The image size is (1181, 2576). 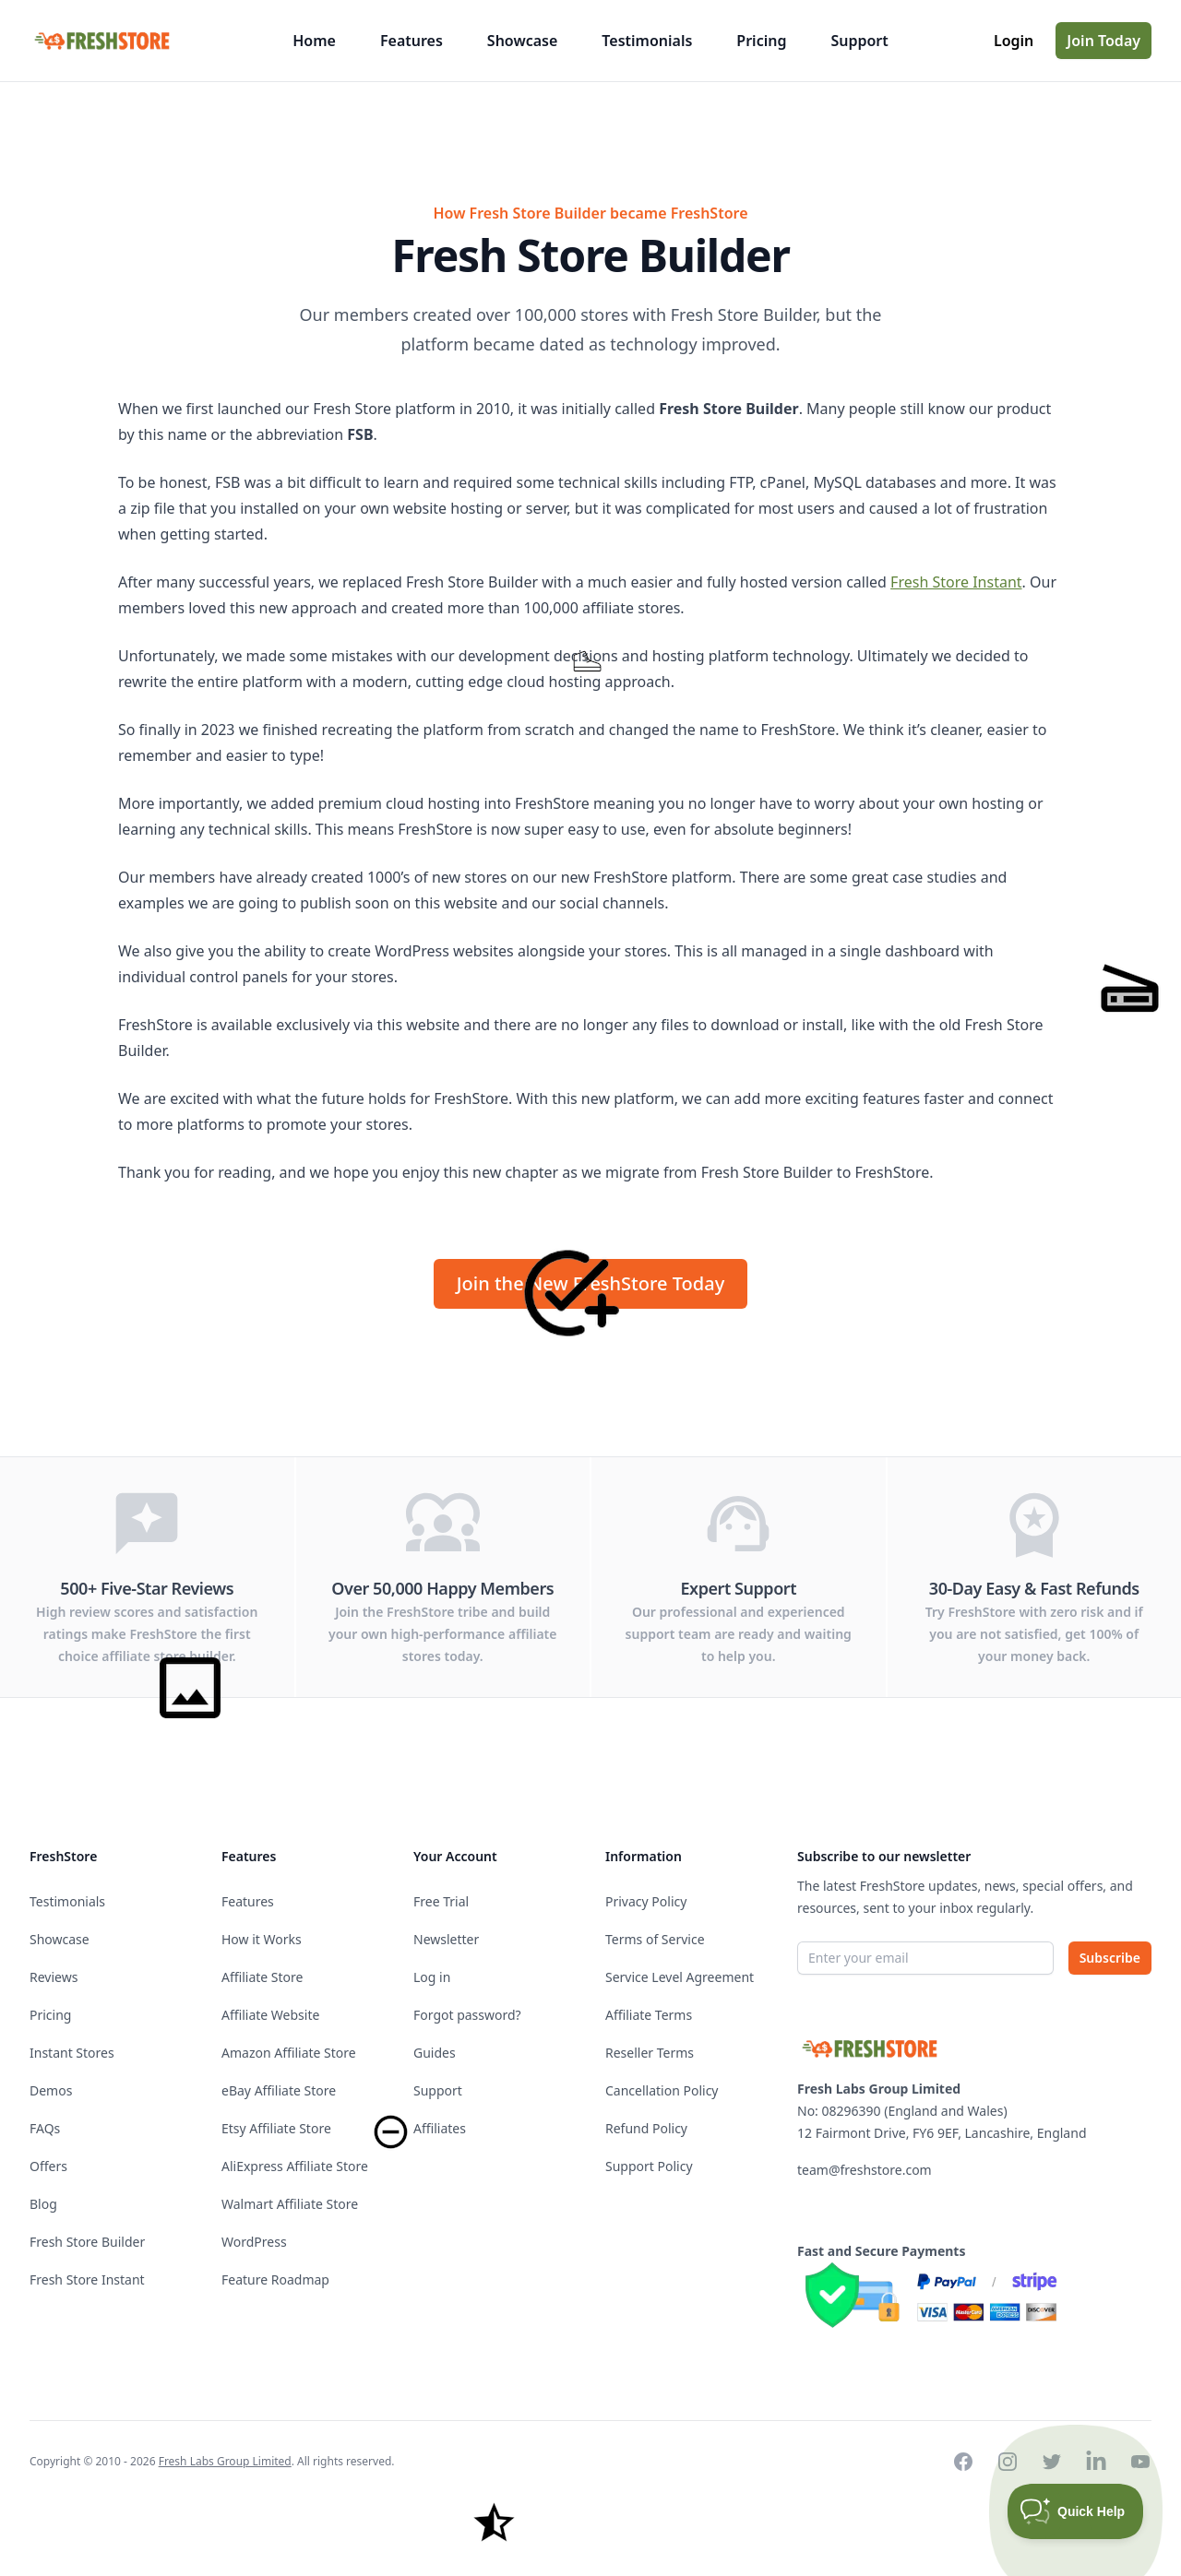 I want to click on enable do not disturb mode, so click(x=390, y=2131).